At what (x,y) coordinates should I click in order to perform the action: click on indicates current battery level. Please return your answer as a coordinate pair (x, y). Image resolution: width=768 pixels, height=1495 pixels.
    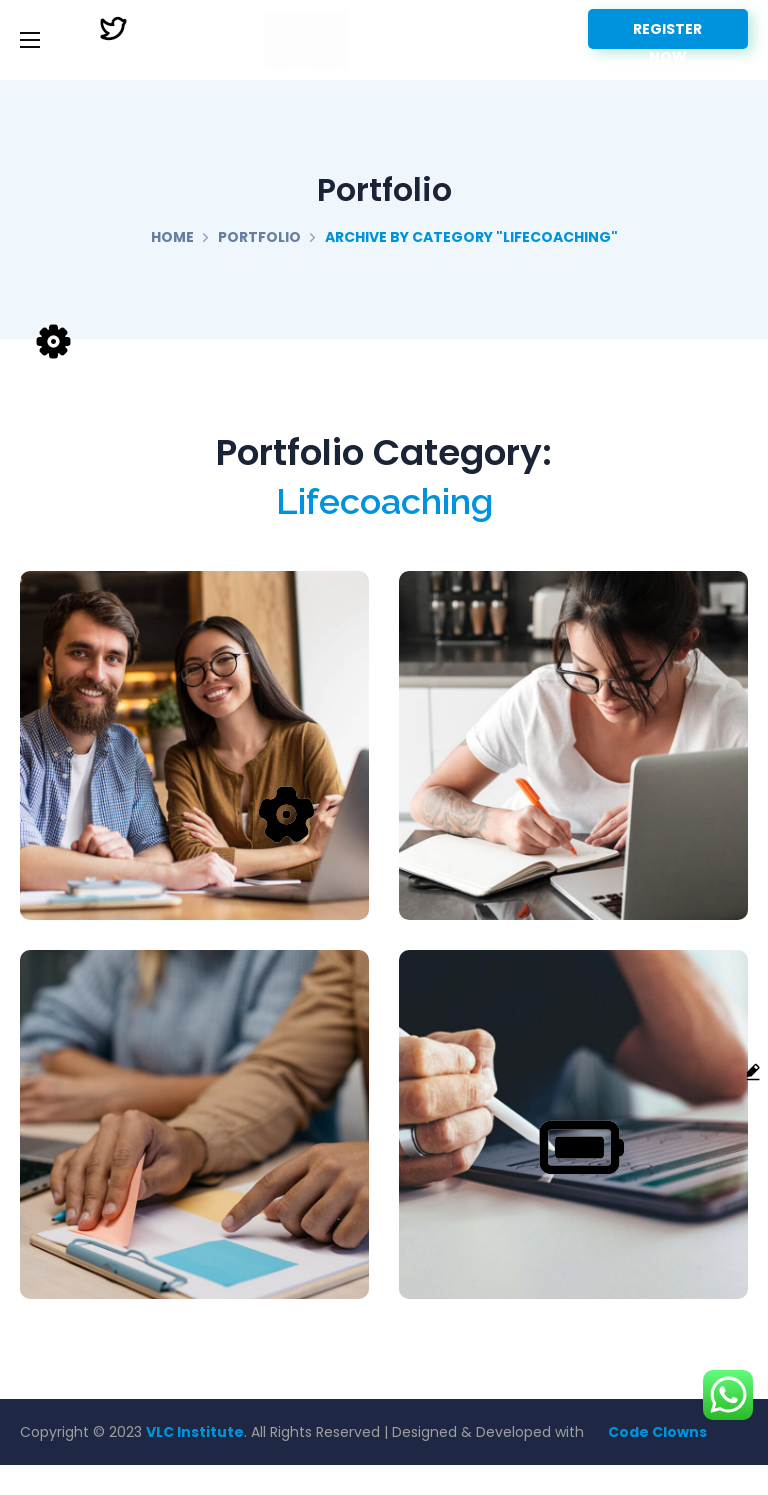
    Looking at the image, I should click on (579, 1147).